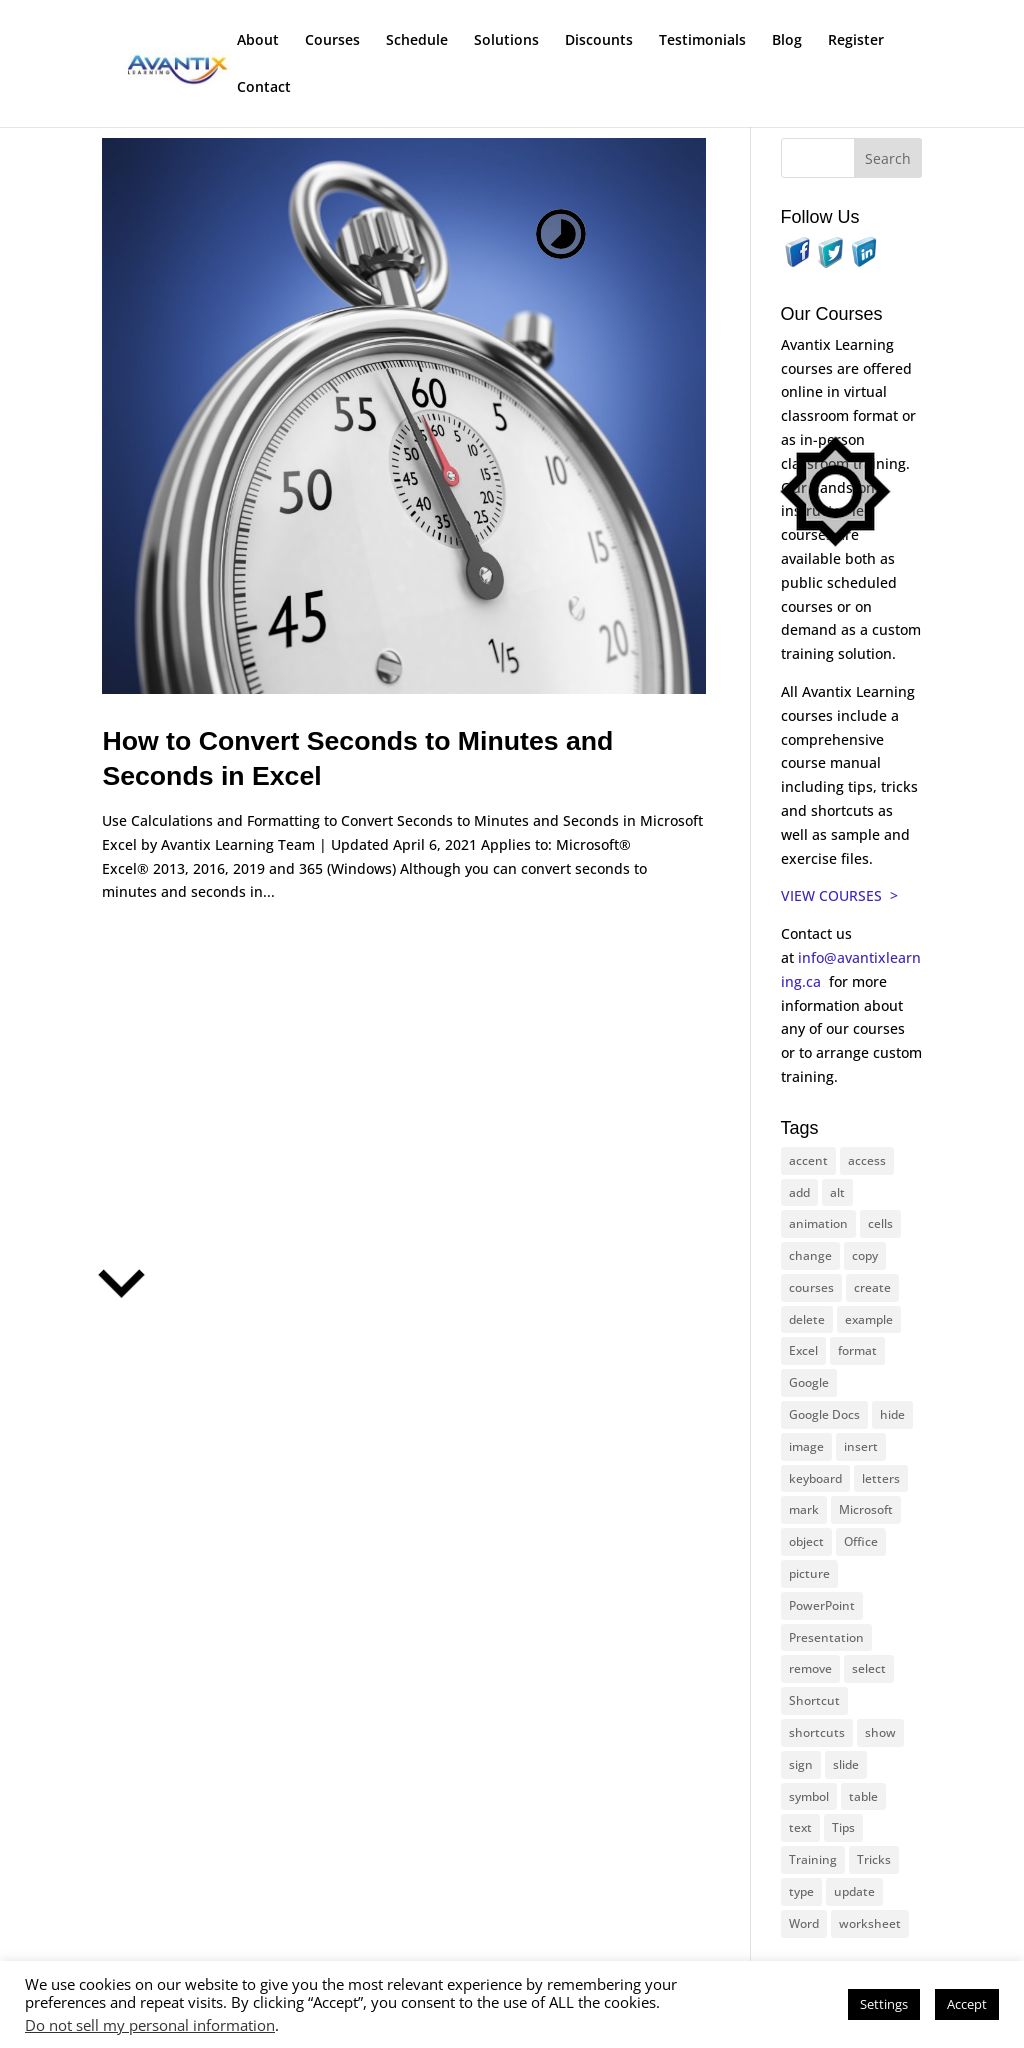  Describe the element at coordinates (121, 1282) in the screenshot. I see `expand to show more content` at that location.